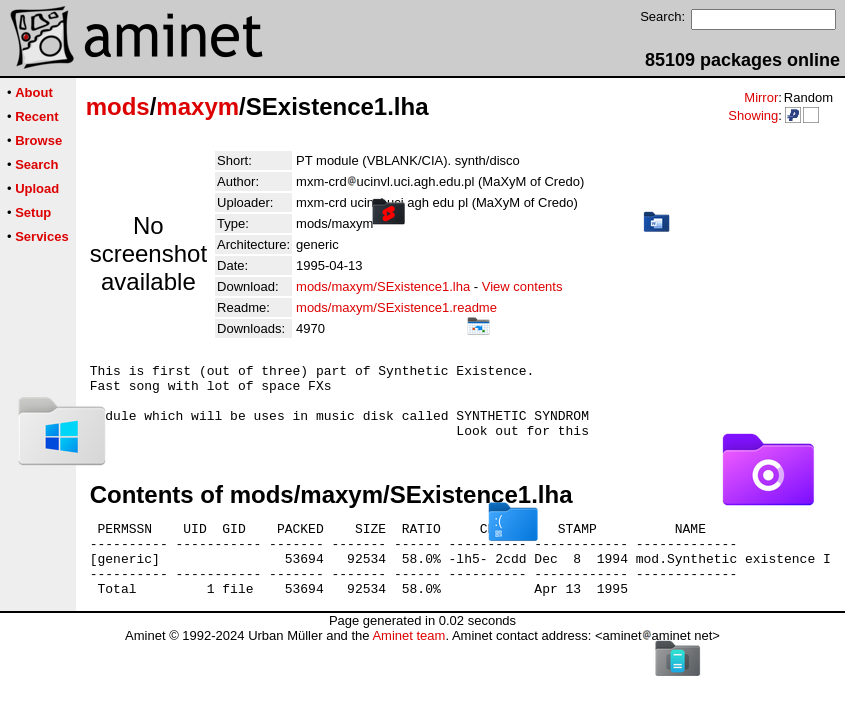 The image size is (845, 720). I want to click on open wondershare orgcharting project folder, so click(768, 472).